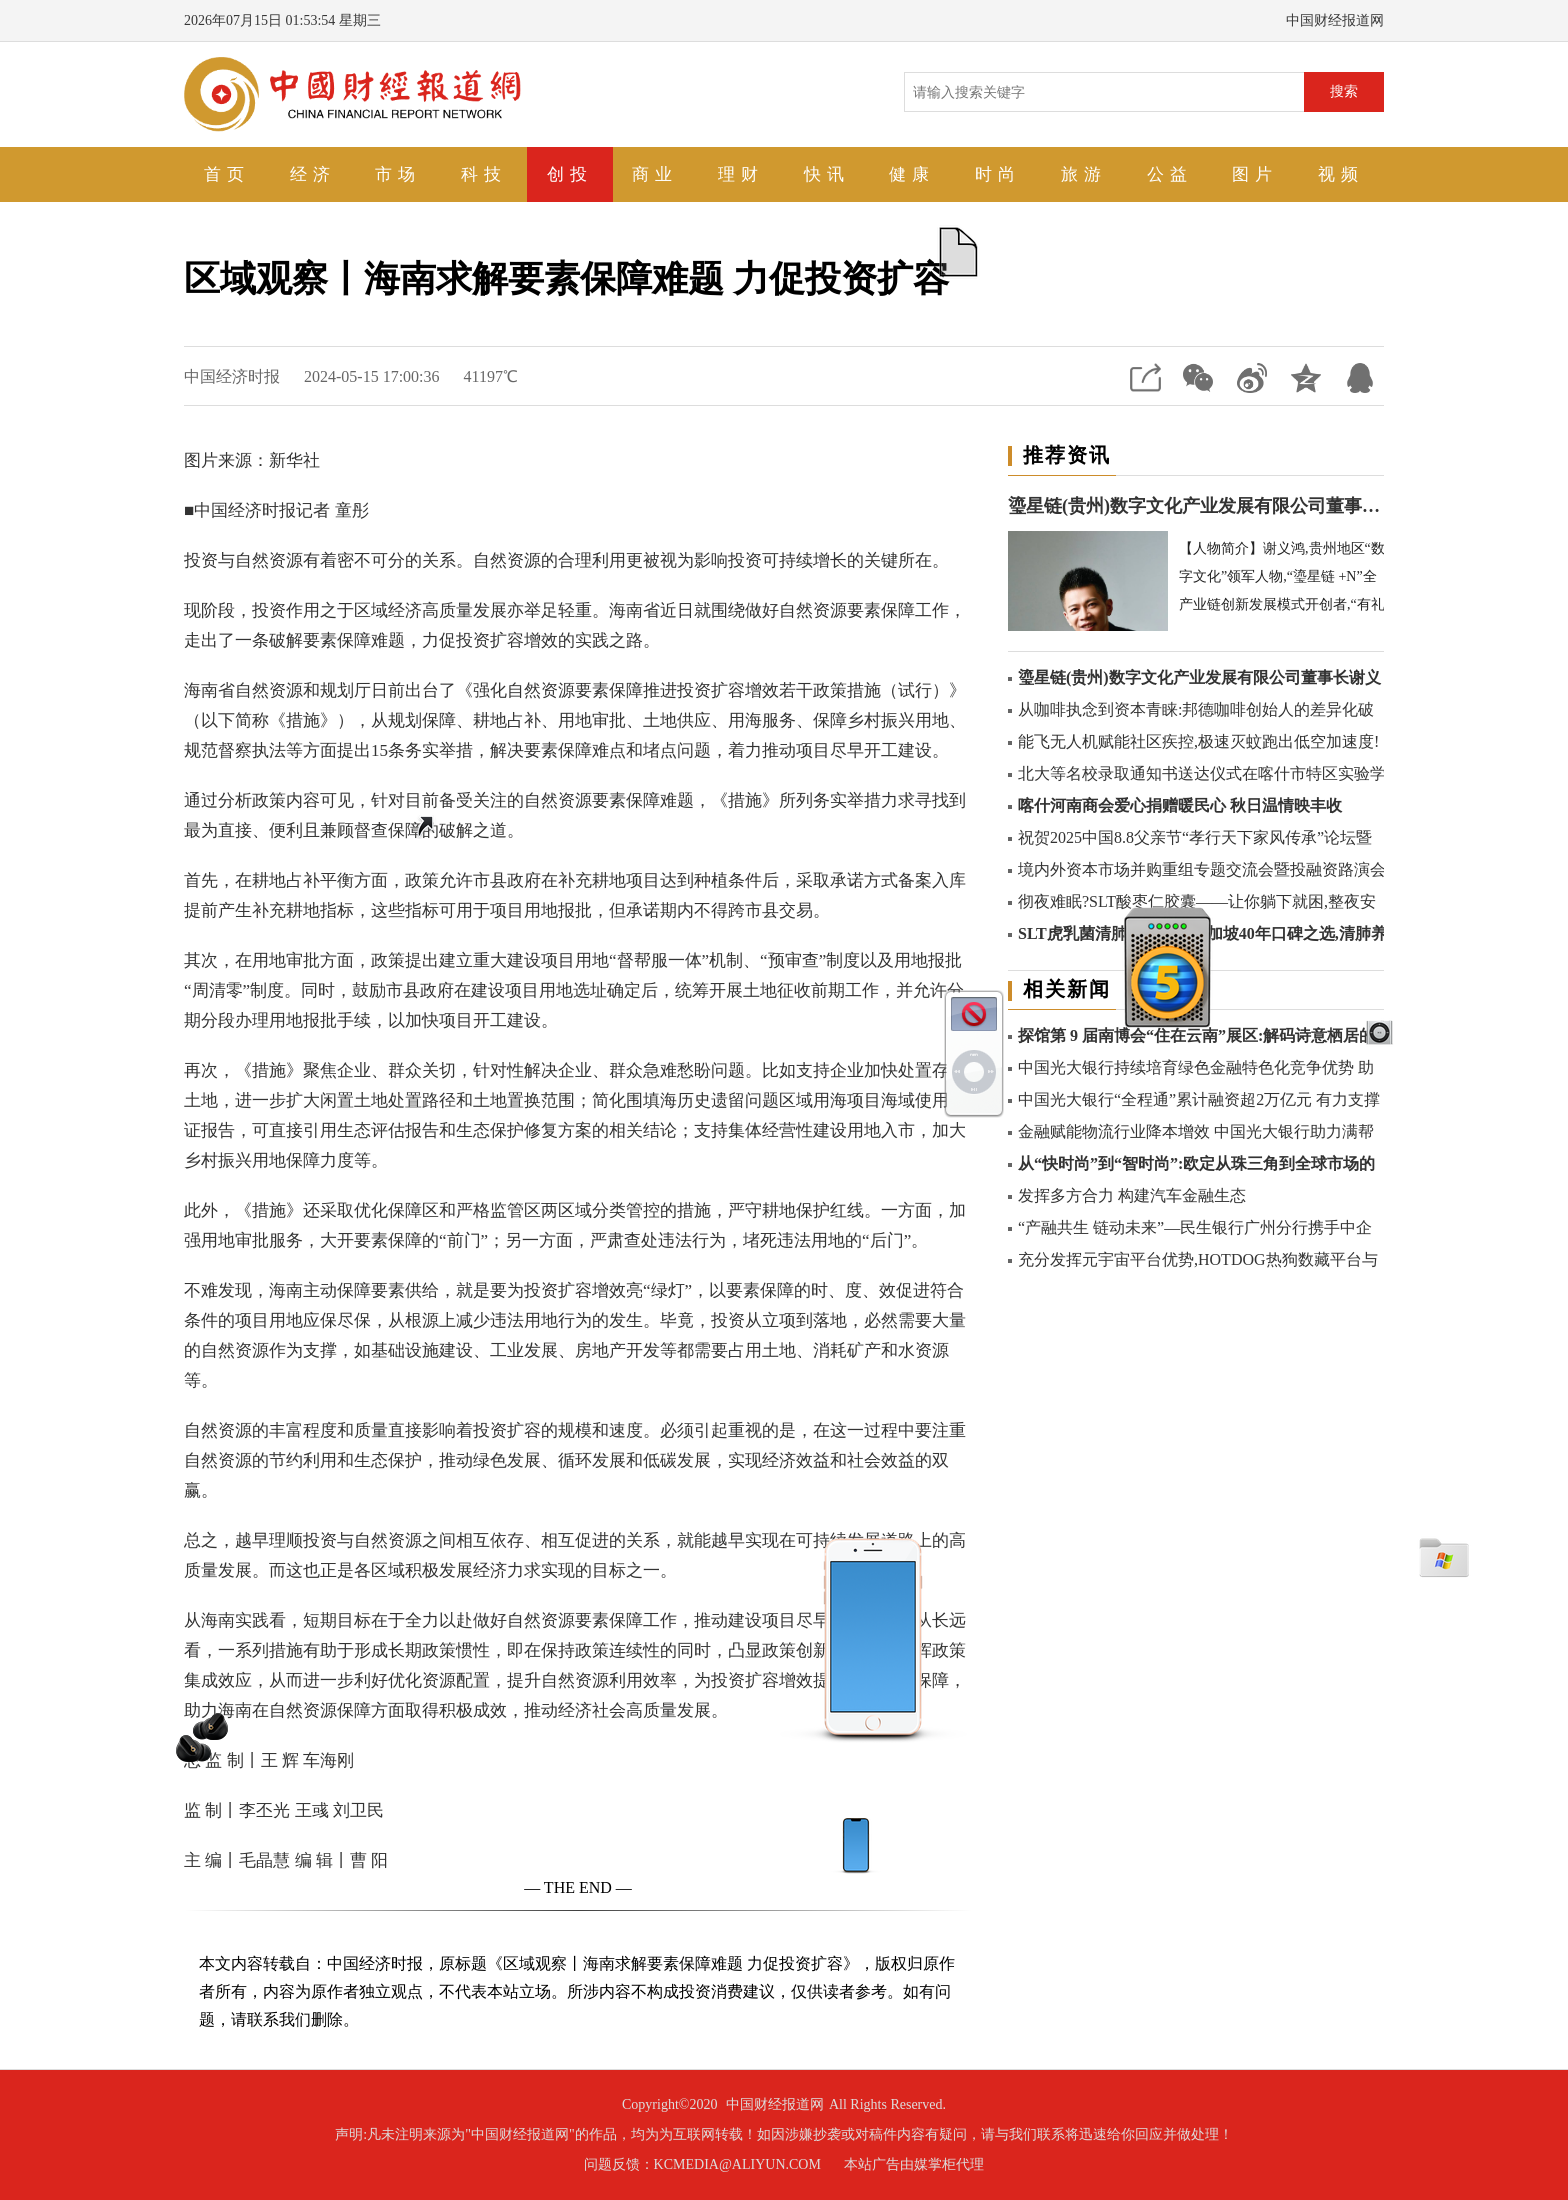 The image size is (1568, 2200). What do you see at coordinates (482, 773) in the screenshot?
I see `indicates a file or folder alias/shortcut` at bounding box center [482, 773].